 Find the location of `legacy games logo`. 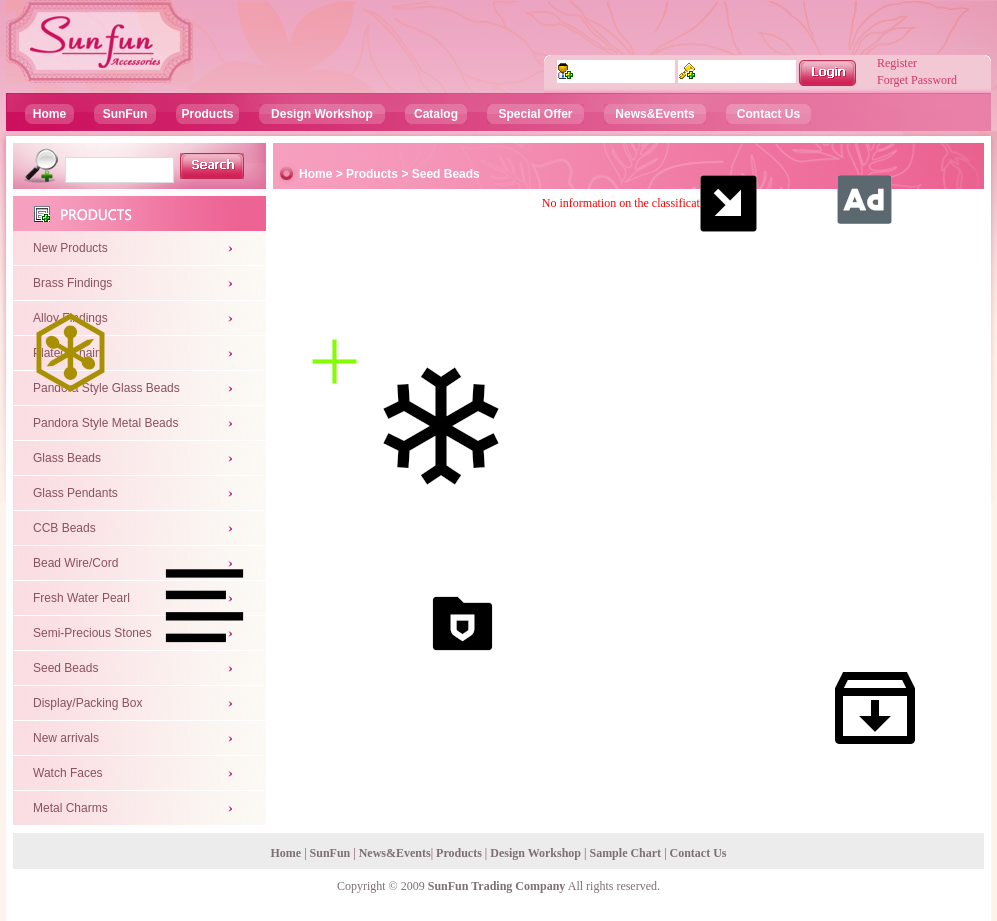

legacy games logo is located at coordinates (70, 352).